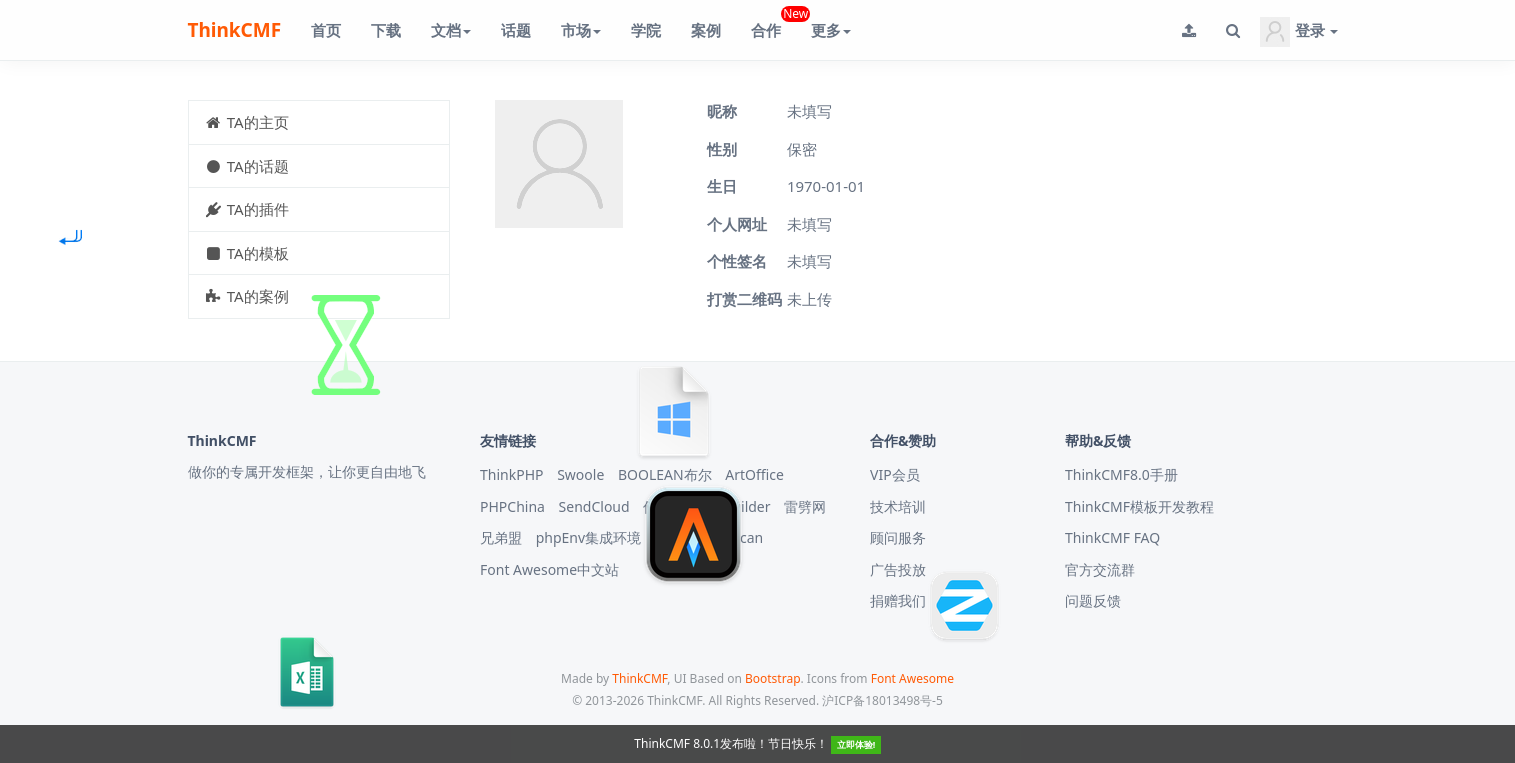  What do you see at coordinates (964, 605) in the screenshot?
I see `open zorin os system settings or app launcher` at bounding box center [964, 605].